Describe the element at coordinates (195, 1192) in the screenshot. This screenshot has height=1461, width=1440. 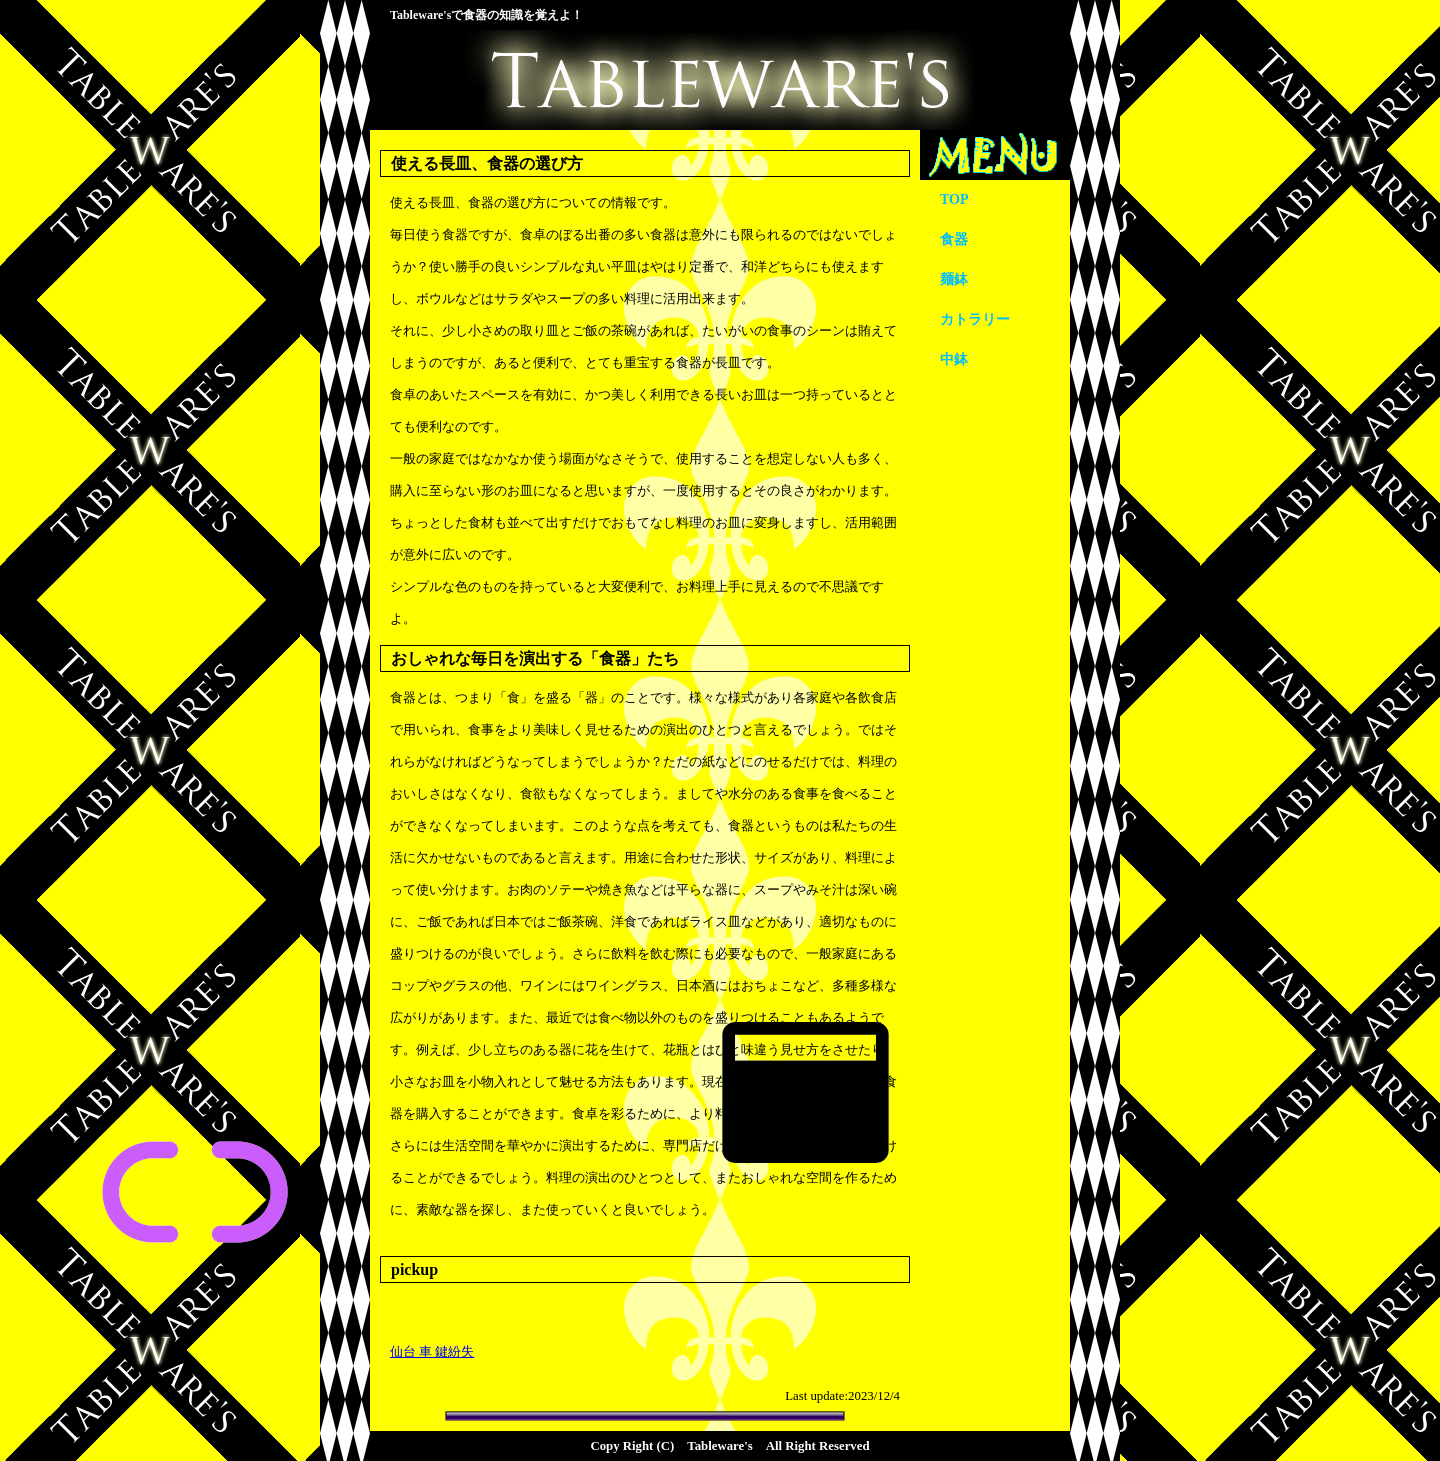
I see `disconnect or unlink connected accounts` at that location.